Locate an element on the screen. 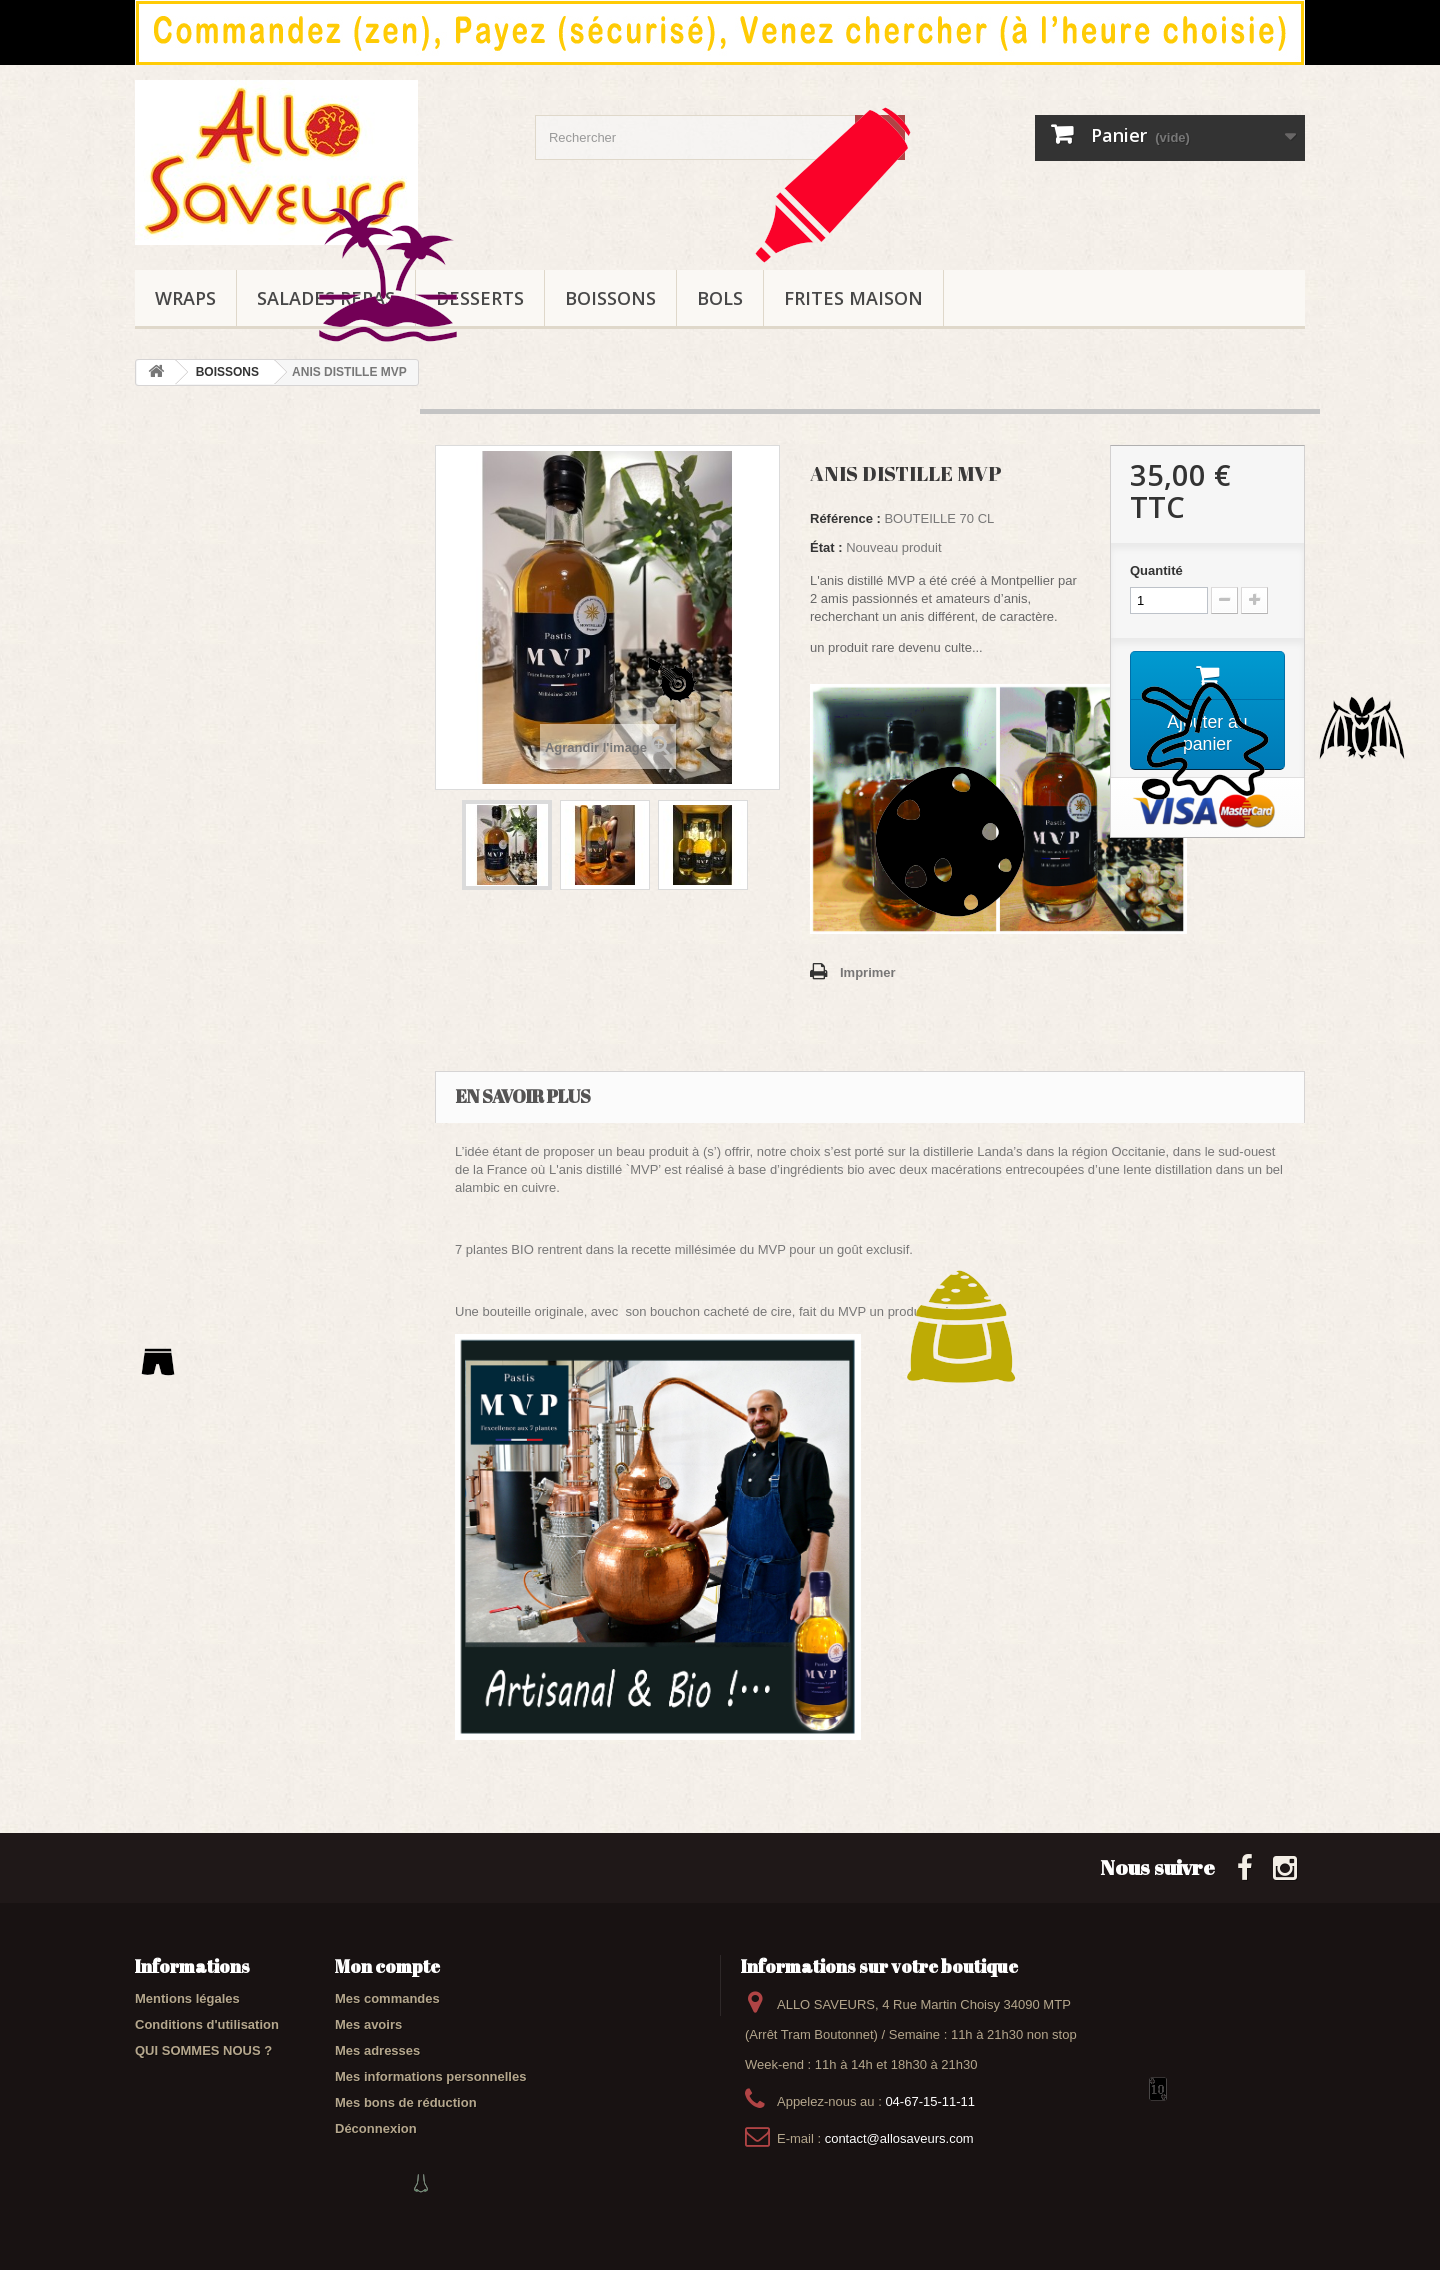  indicates a powder or ingredient item in inventory is located at coordinates (960, 1323).